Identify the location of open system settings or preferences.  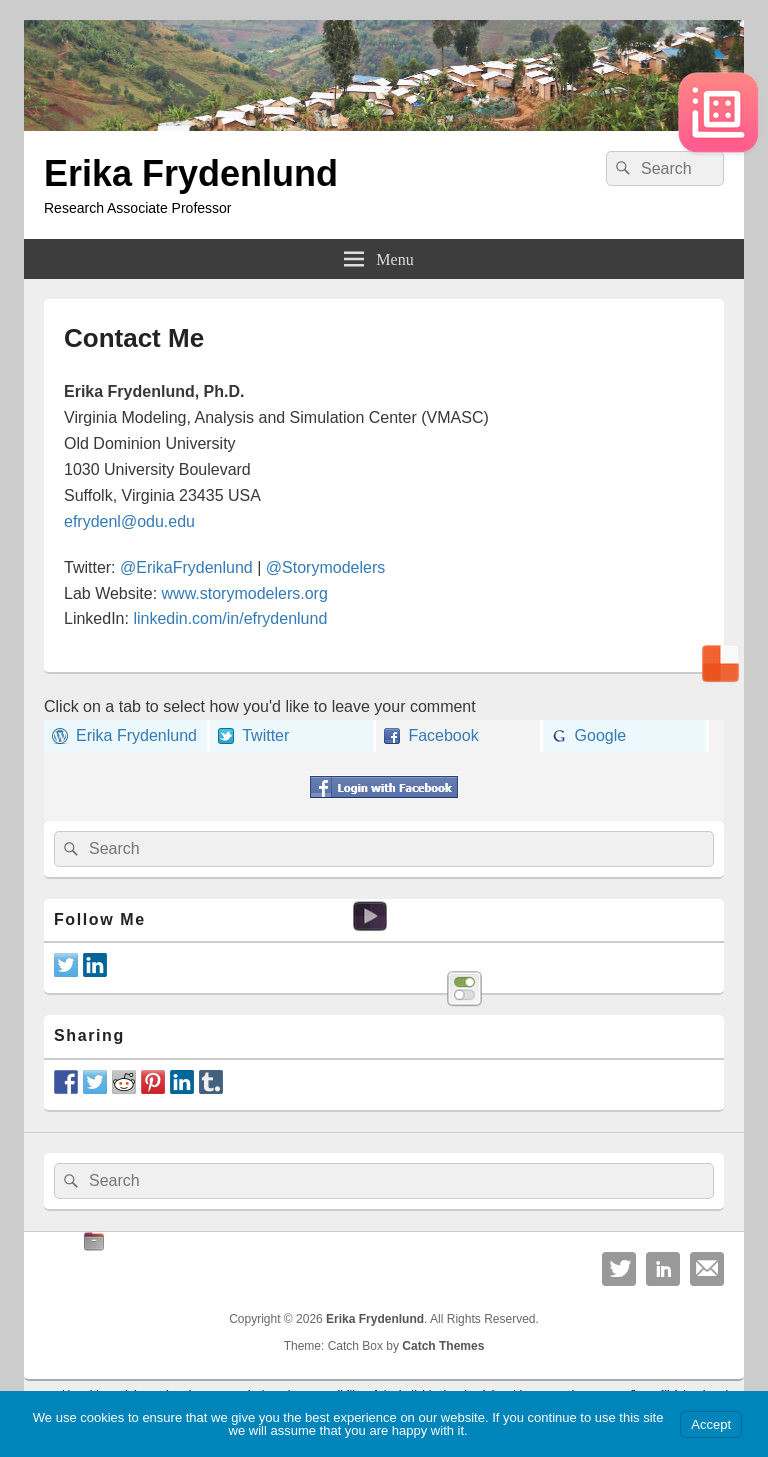
(464, 988).